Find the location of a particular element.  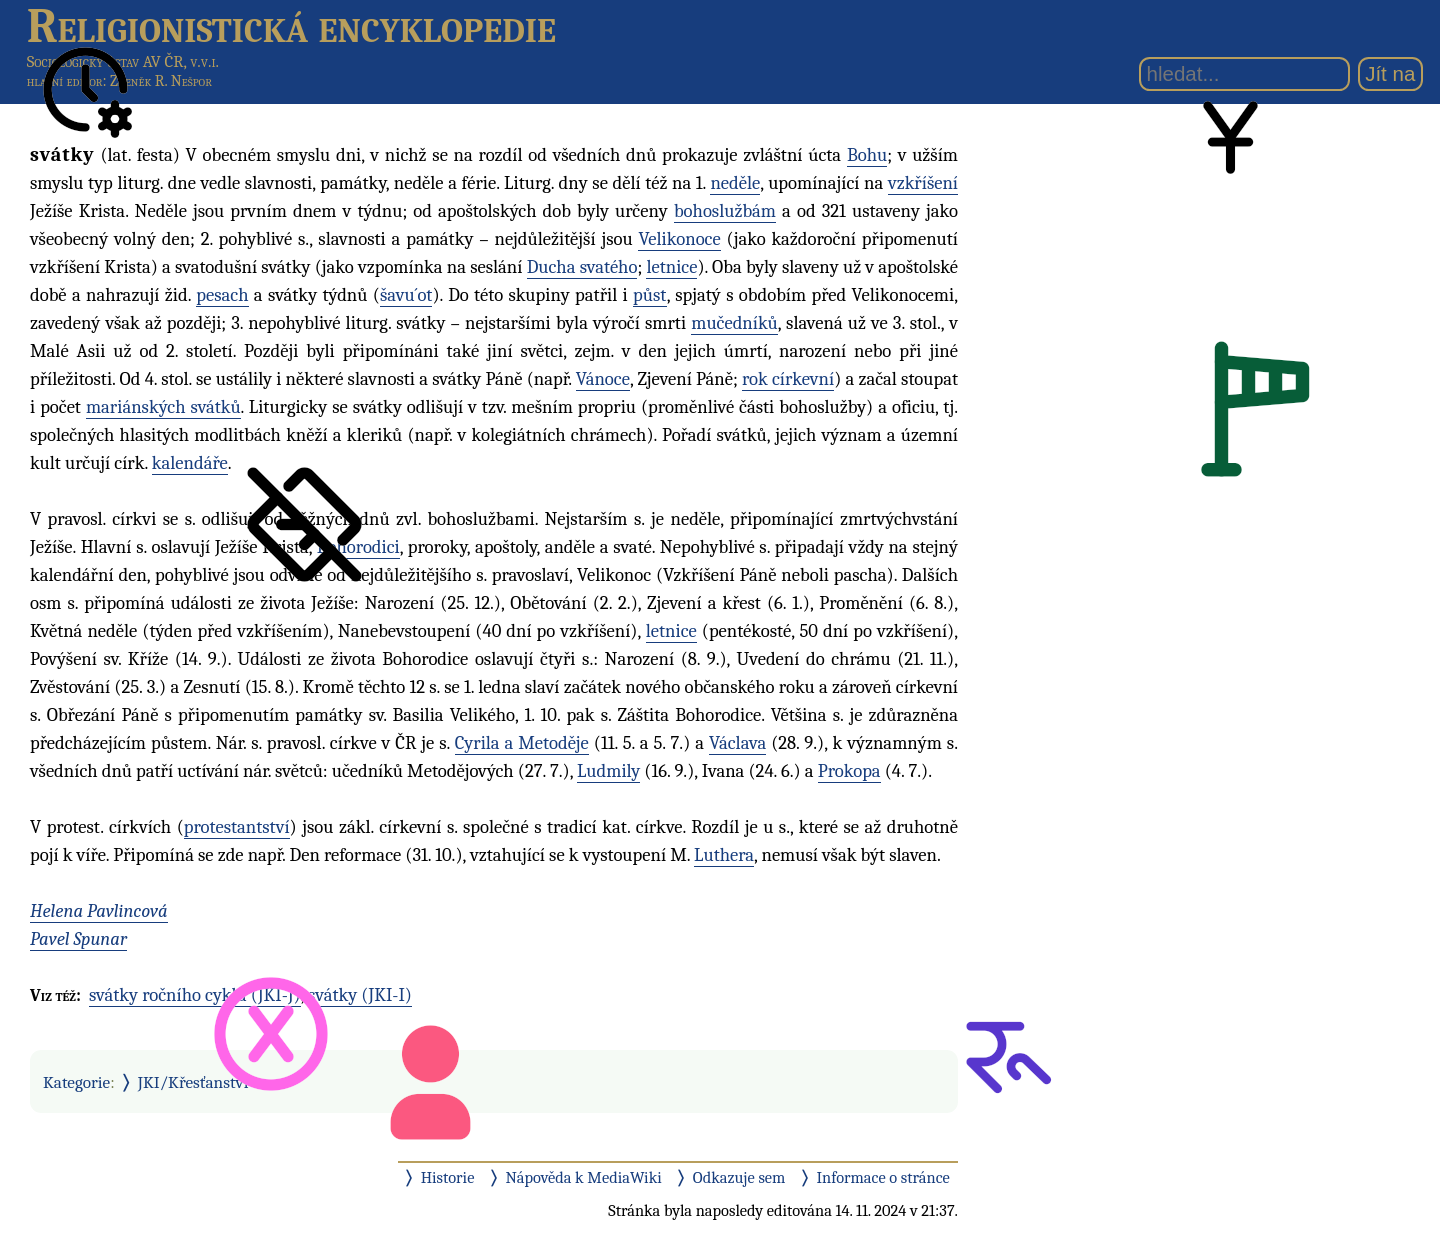

view current wind conditions is located at coordinates (1262, 409).